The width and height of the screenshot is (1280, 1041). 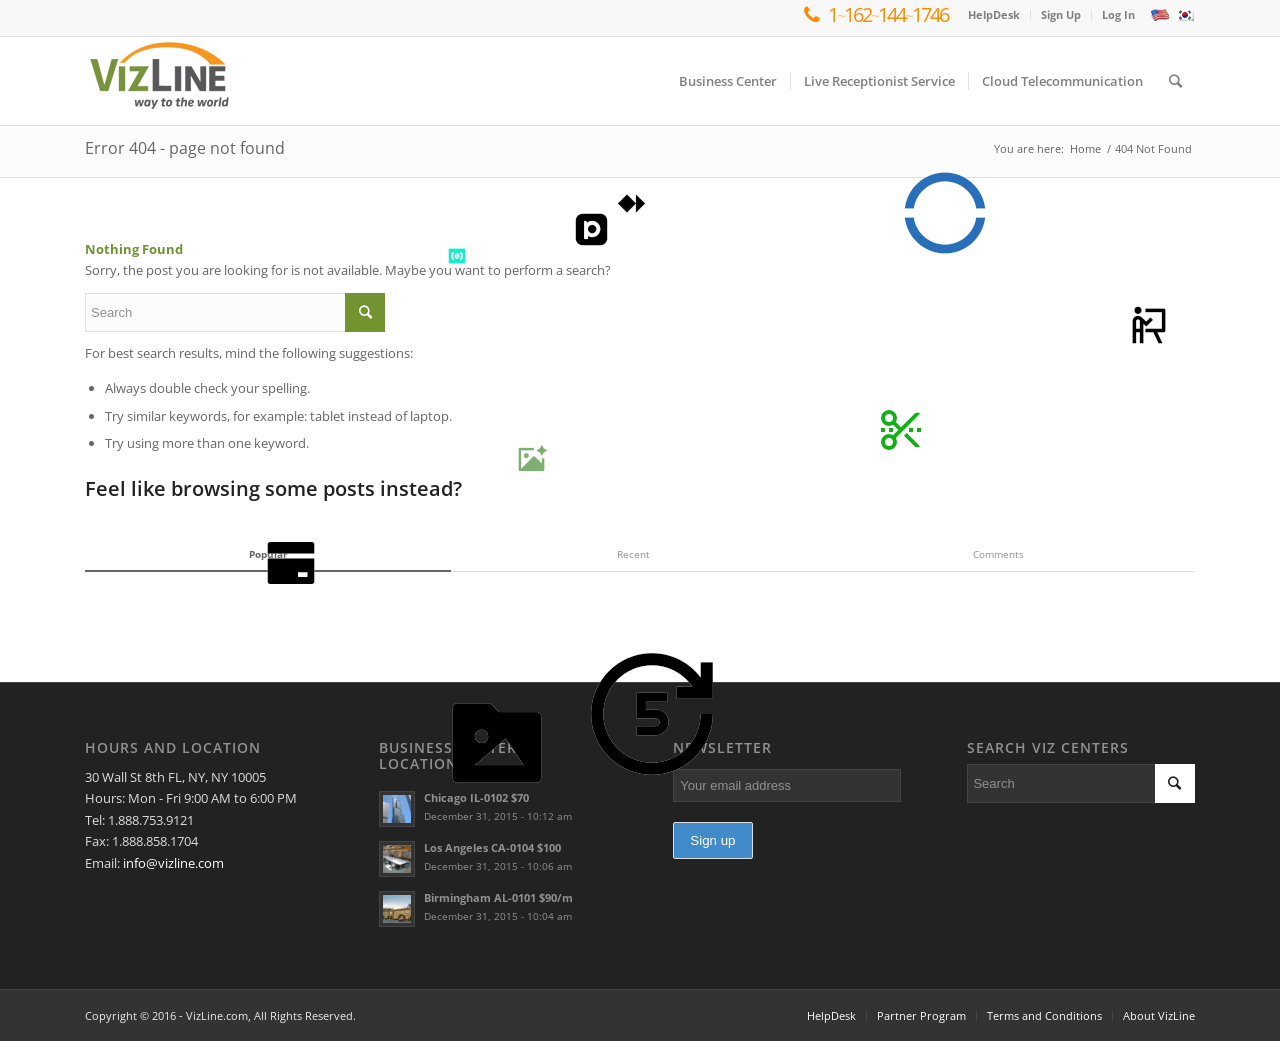 I want to click on skip forward 5 seconds in media playback, so click(x=652, y=714).